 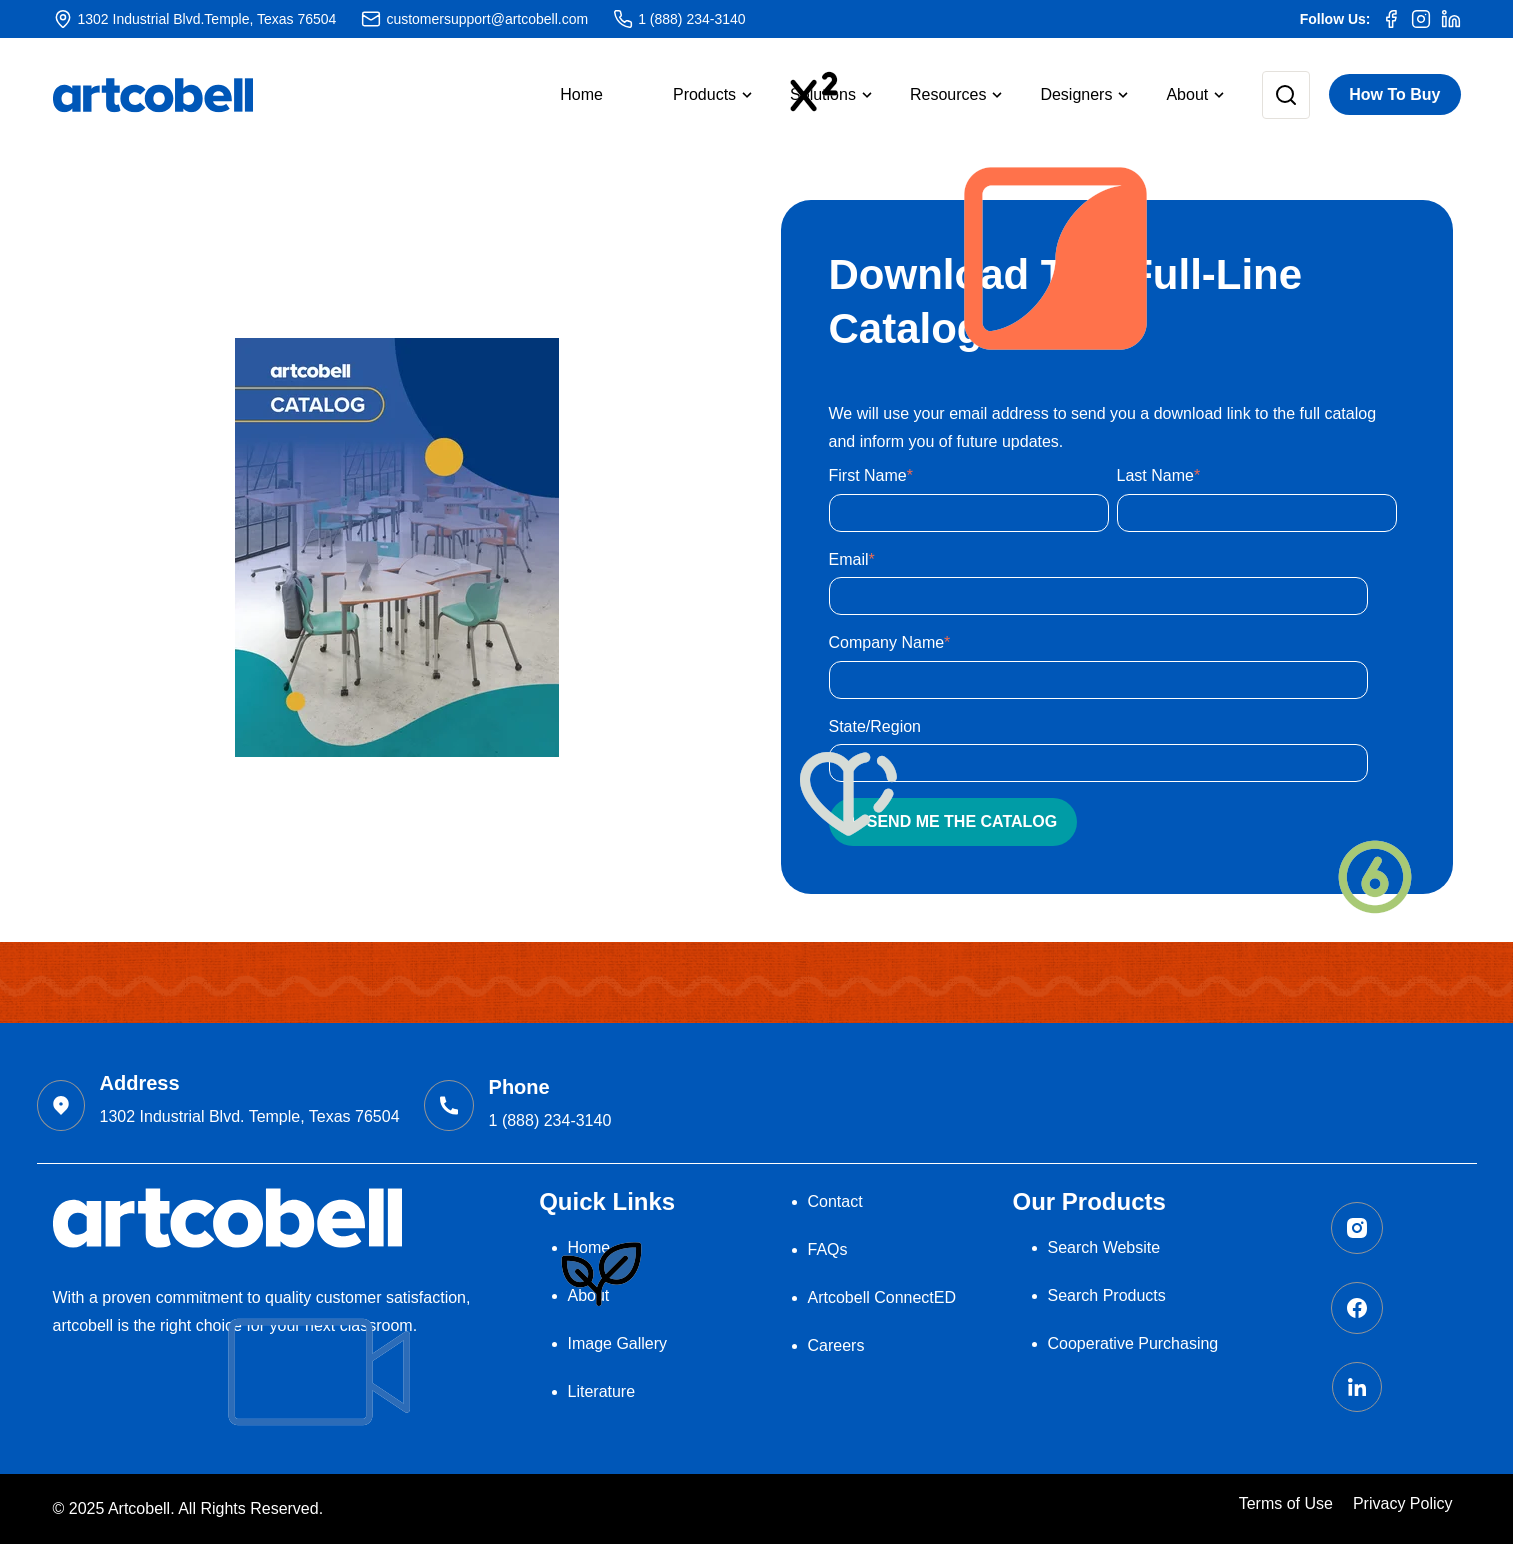 What do you see at coordinates (601, 1271) in the screenshot?
I see `view plant care or gardening features` at bounding box center [601, 1271].